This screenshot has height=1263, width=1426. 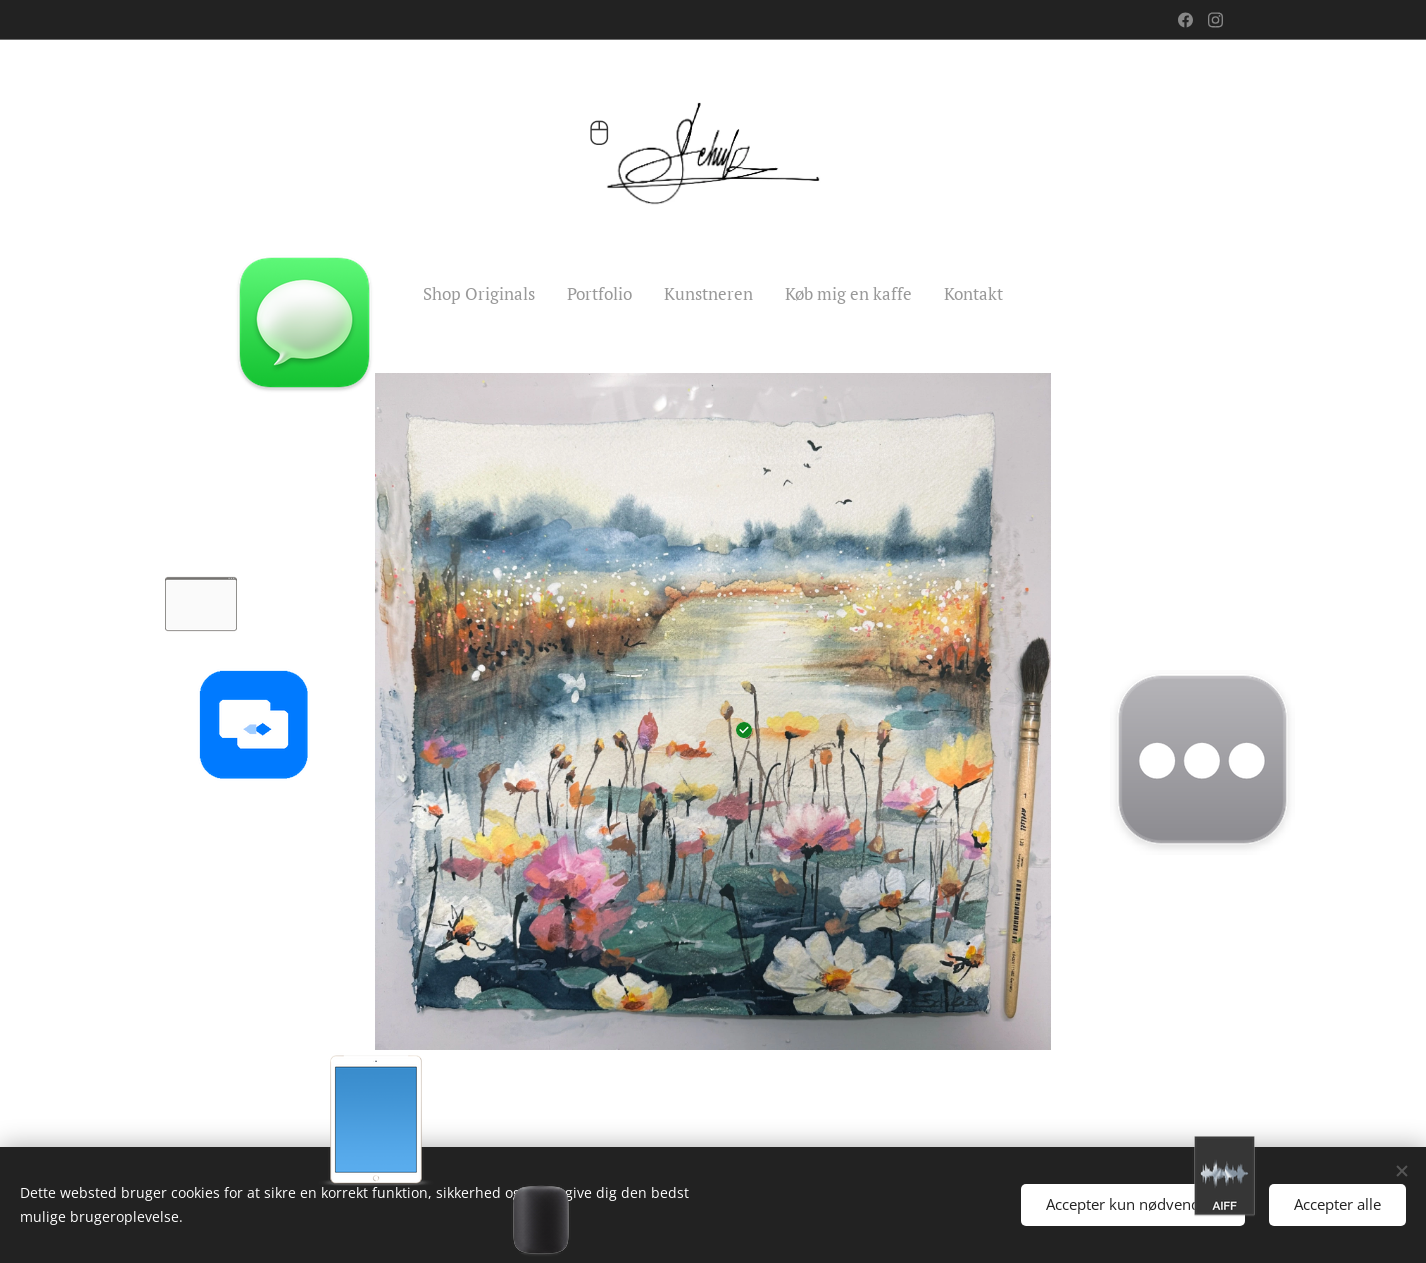 What do you see at coordinates (744, 730) in the screenshot?
I see `mark item as complete` at bounding box center [744, 730].